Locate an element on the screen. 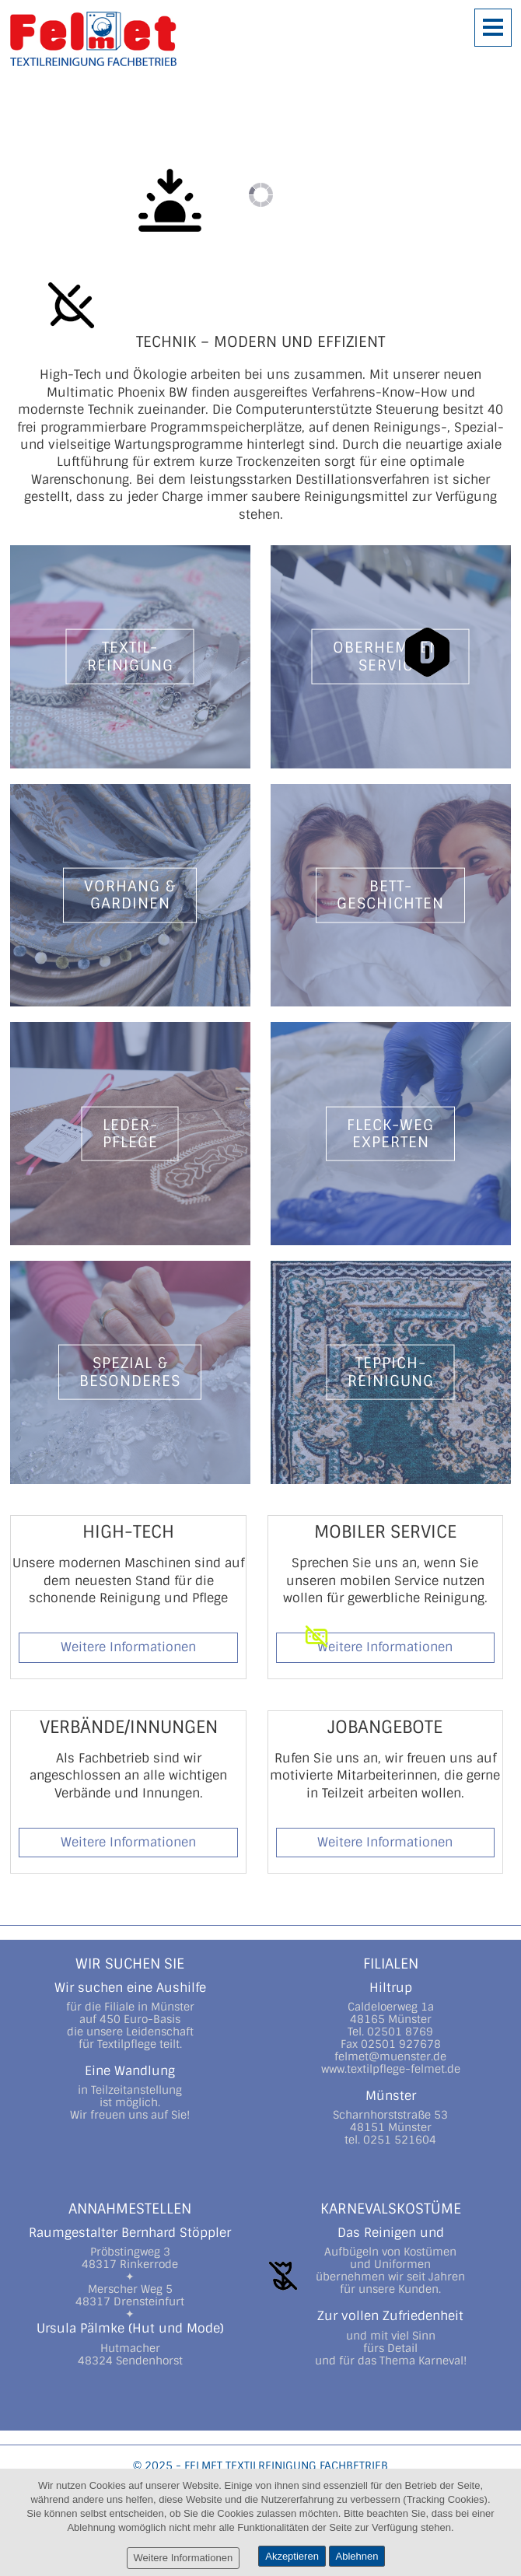 The width and height of the screenshot is (521, 2576). indicates sunset or evening time is located at coordinates (170, 200).